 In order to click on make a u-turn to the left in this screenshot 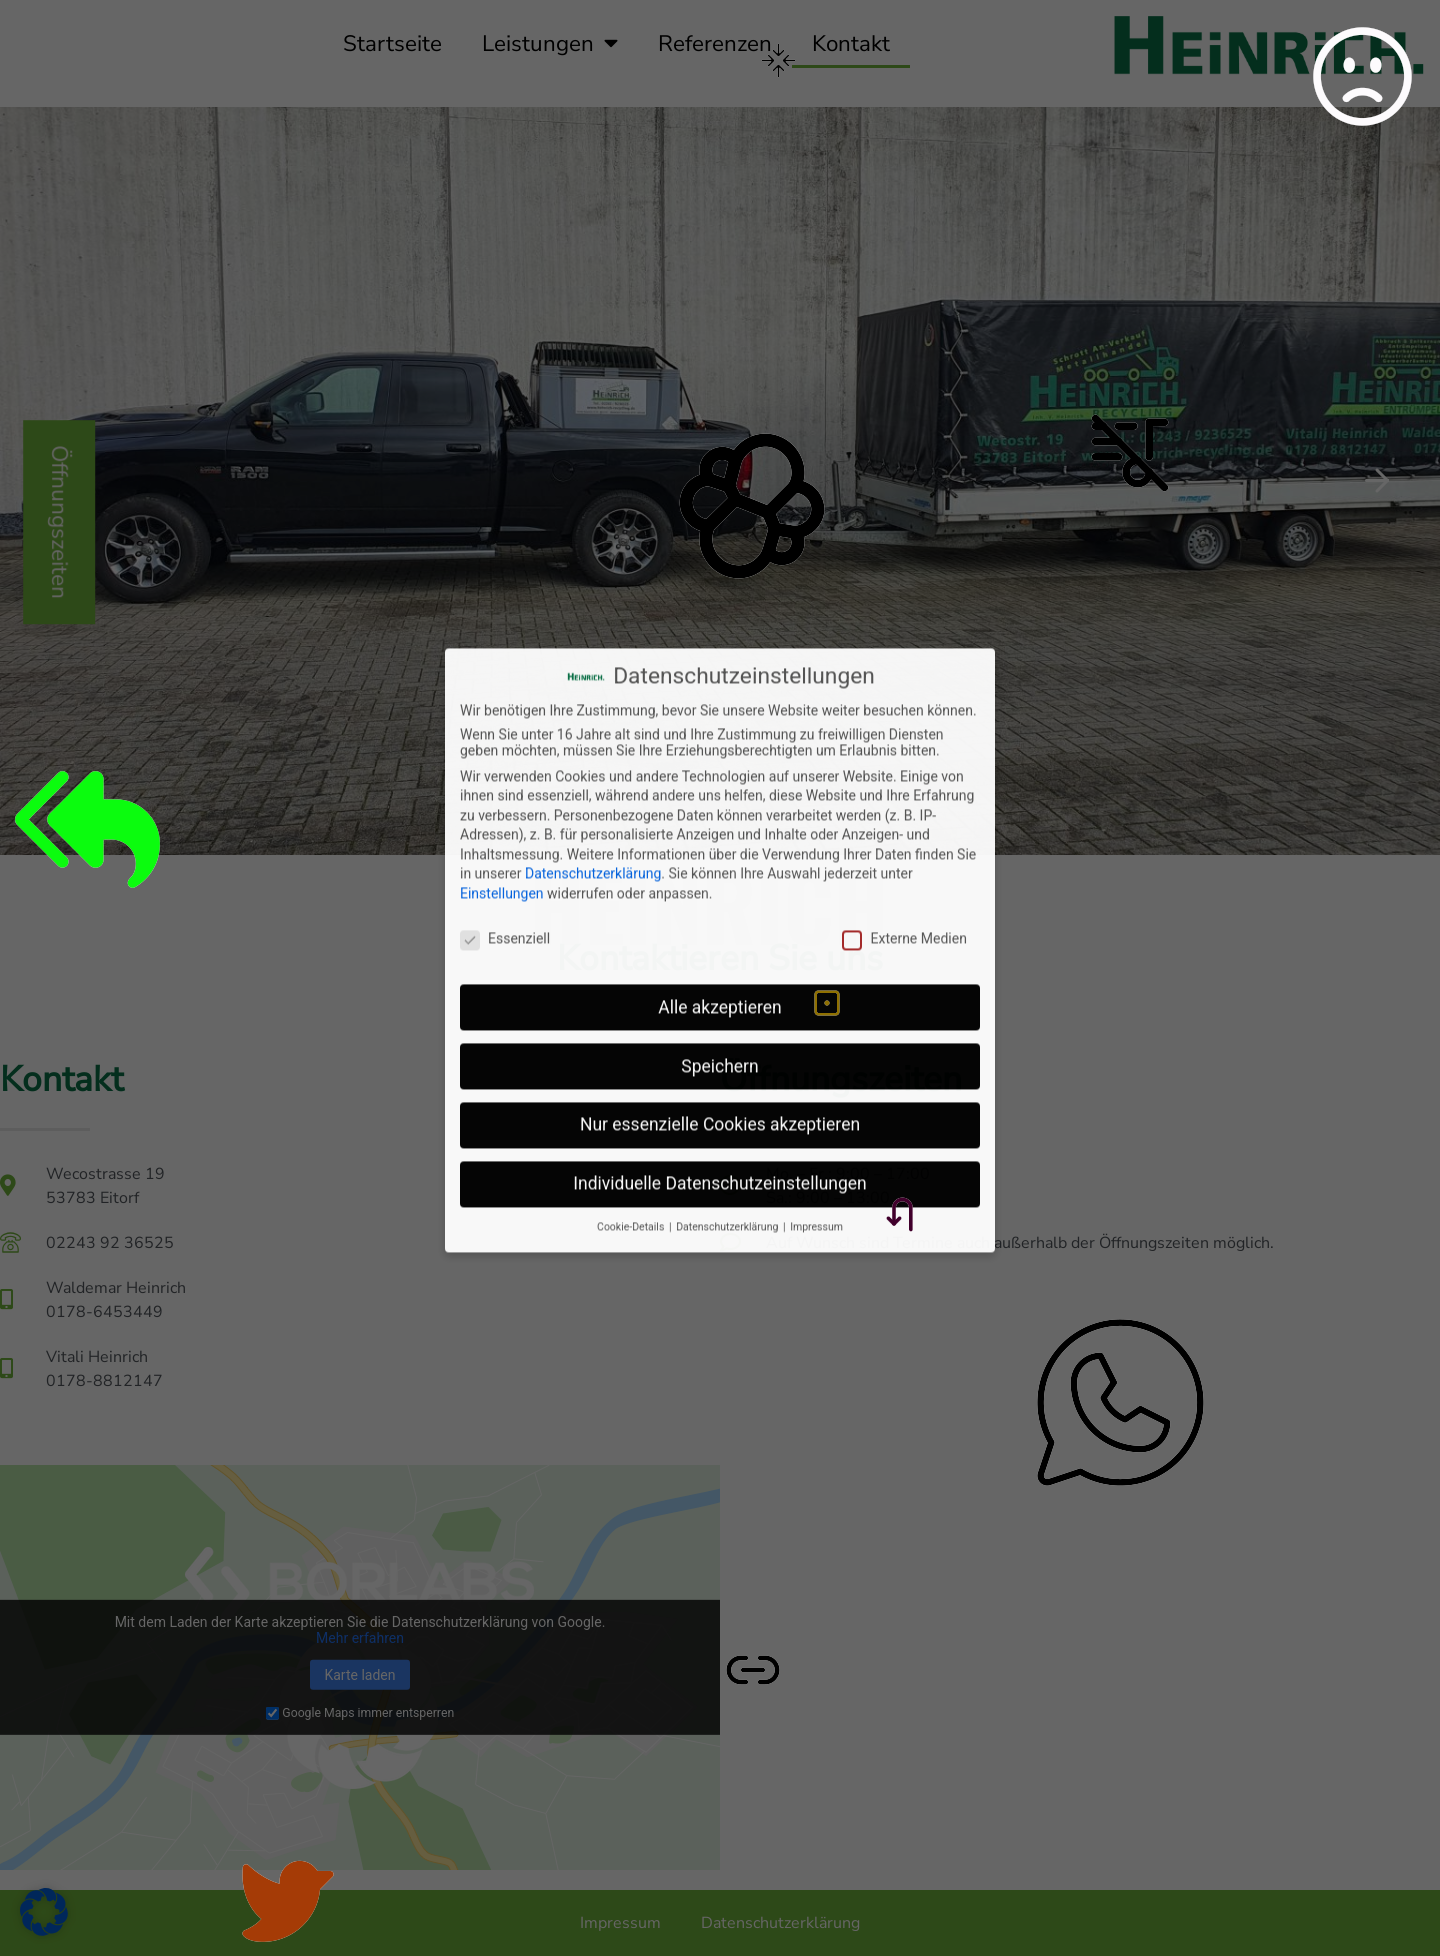, I will do `click(901, 1214)`.